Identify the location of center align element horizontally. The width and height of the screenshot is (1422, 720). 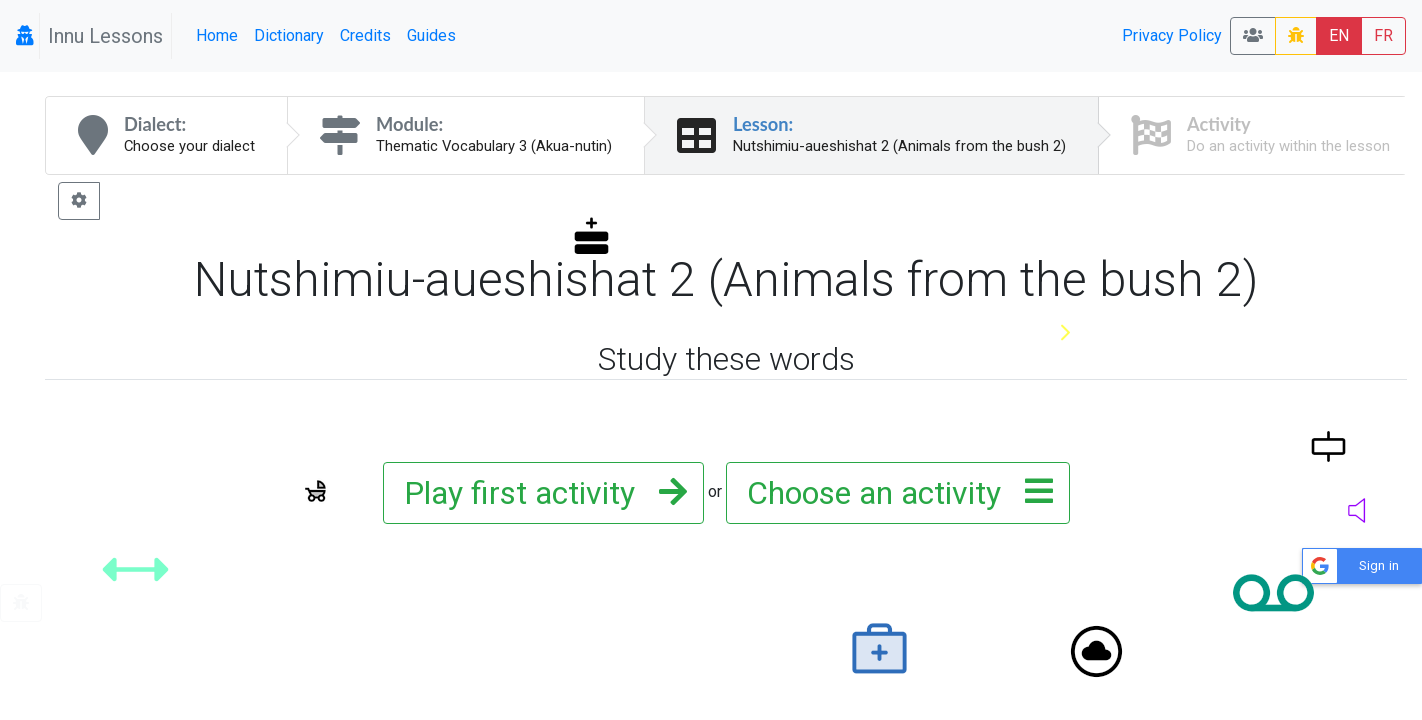
(1328, 446).